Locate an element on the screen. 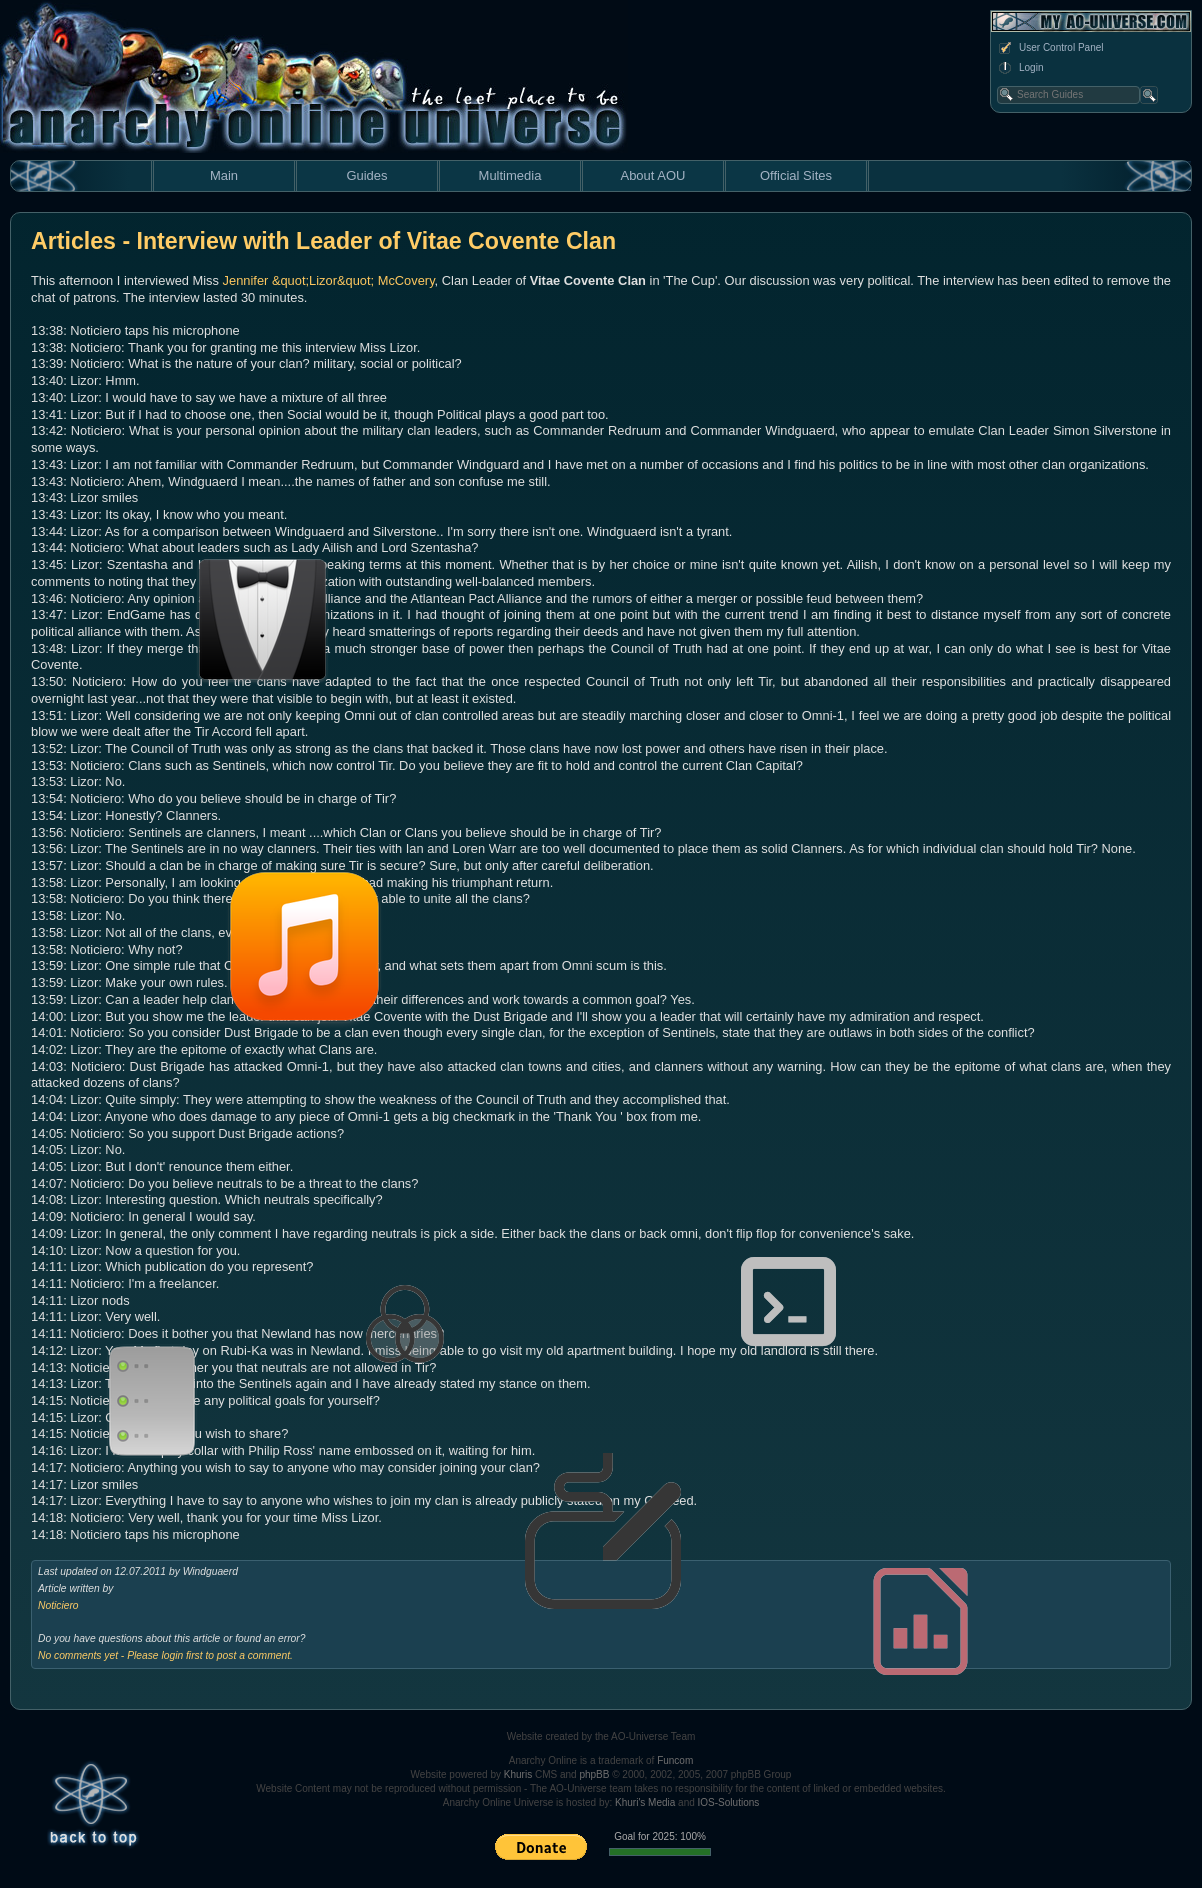  manage digital certificates and security credentials is located at coordinates (262, 619).